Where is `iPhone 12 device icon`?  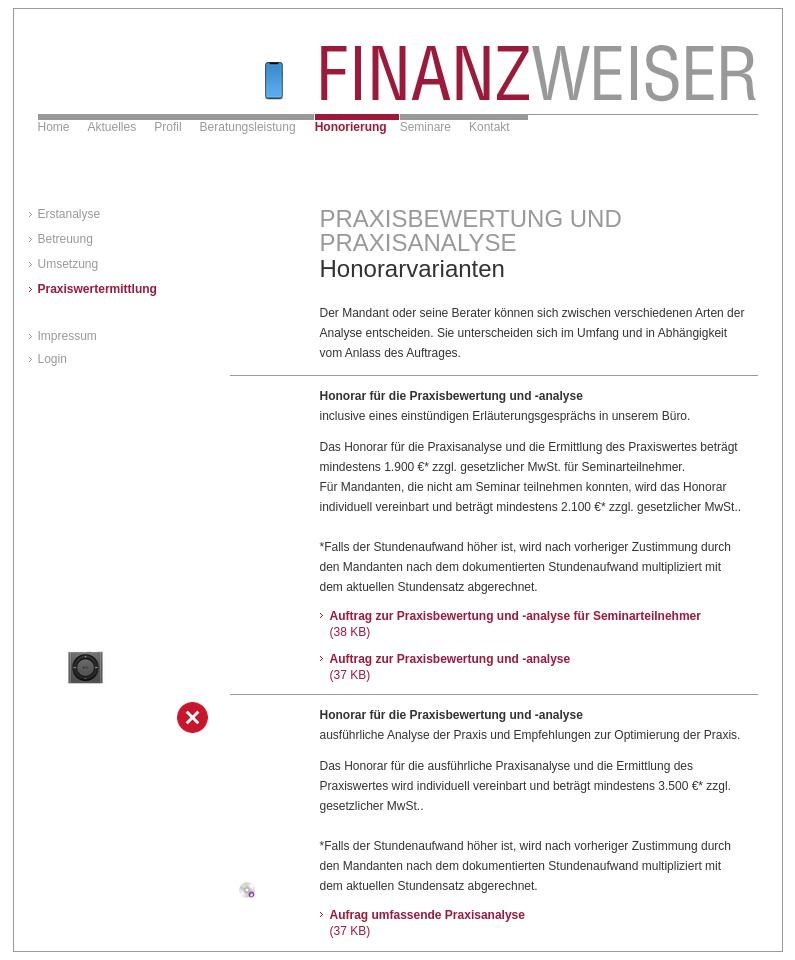 iPhone 12 device icon is located at coordinates (274, 81).